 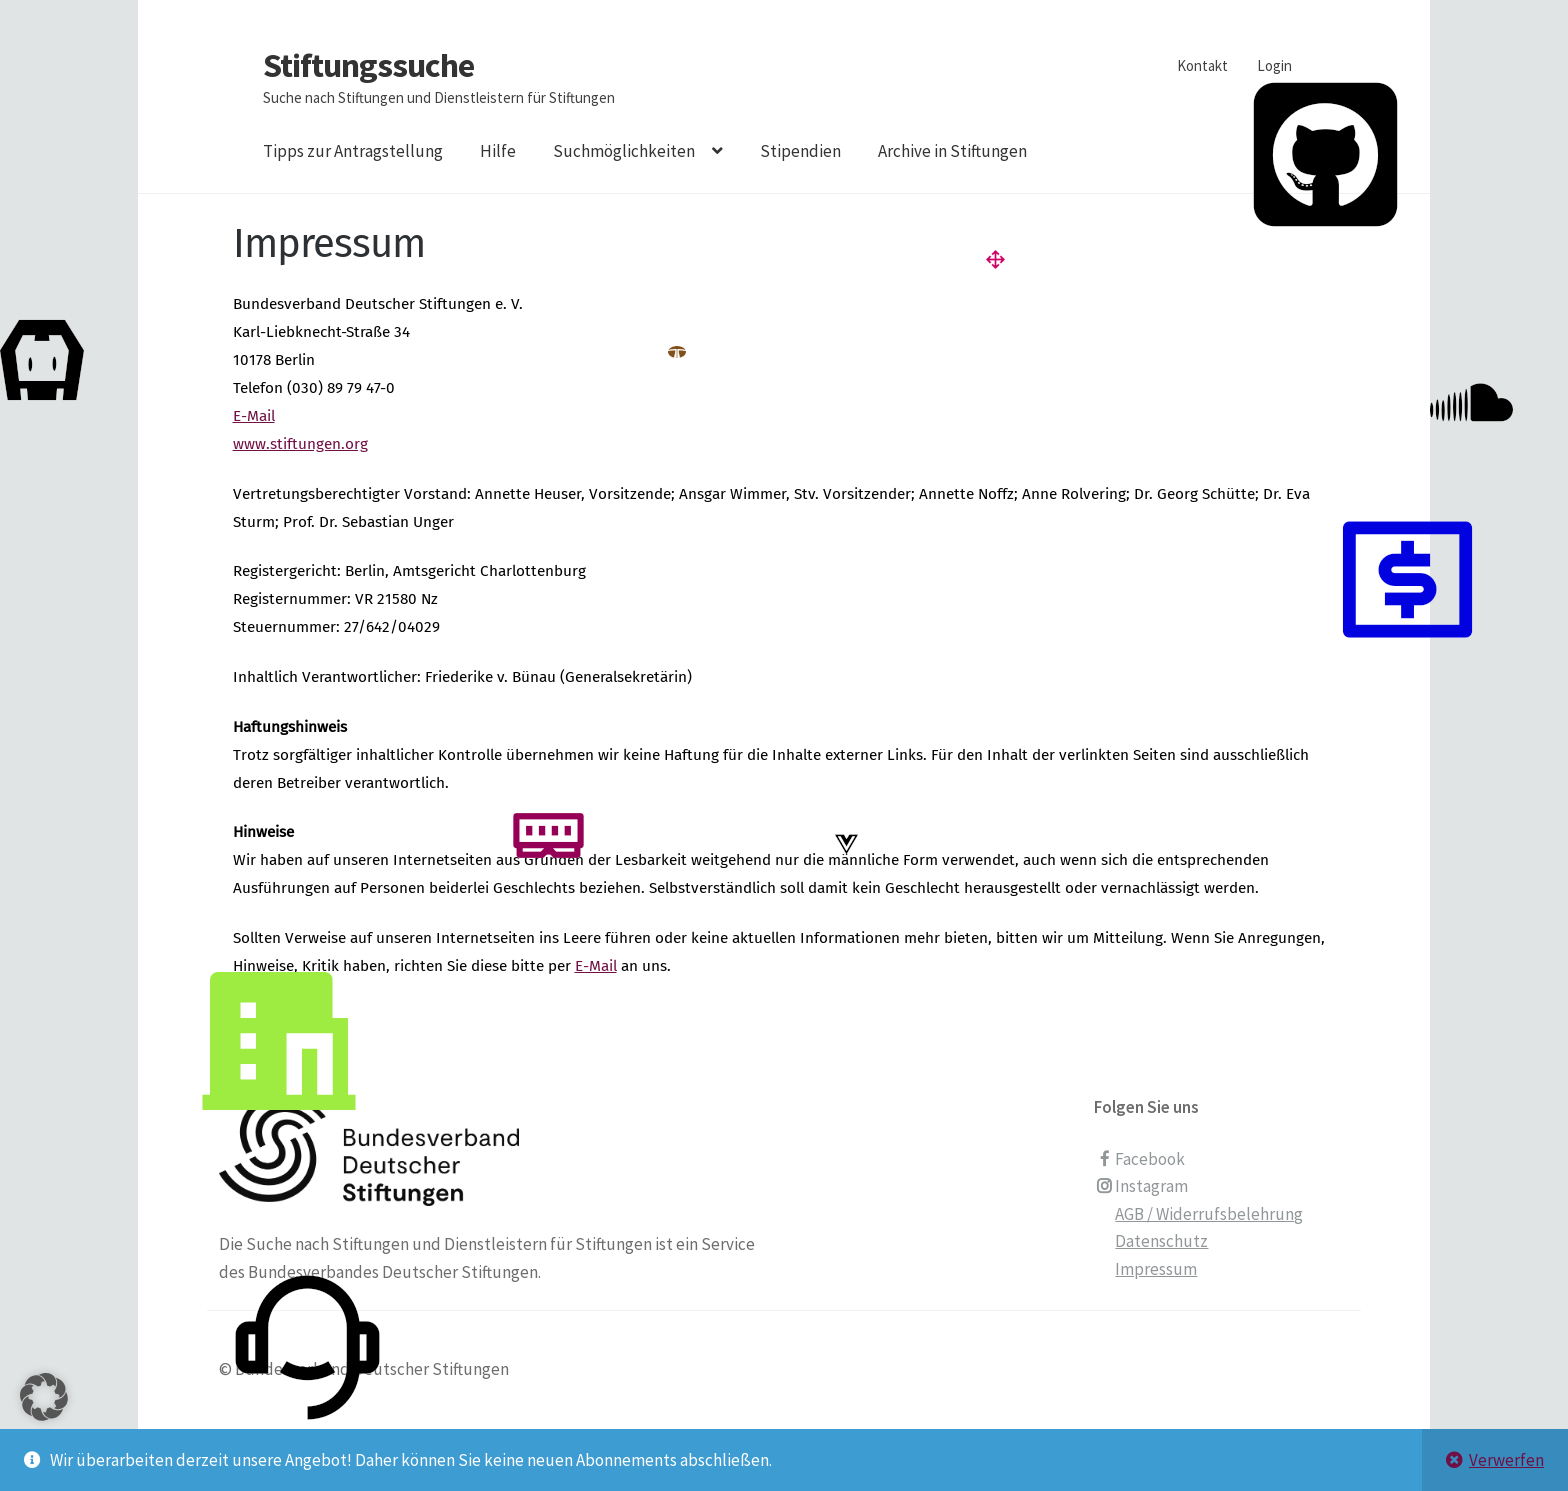 What do you see at coordinates (279, 1041) in the screenshot?
I see `find nearby hotels or accommodations` at bounding box center [279, 1041].